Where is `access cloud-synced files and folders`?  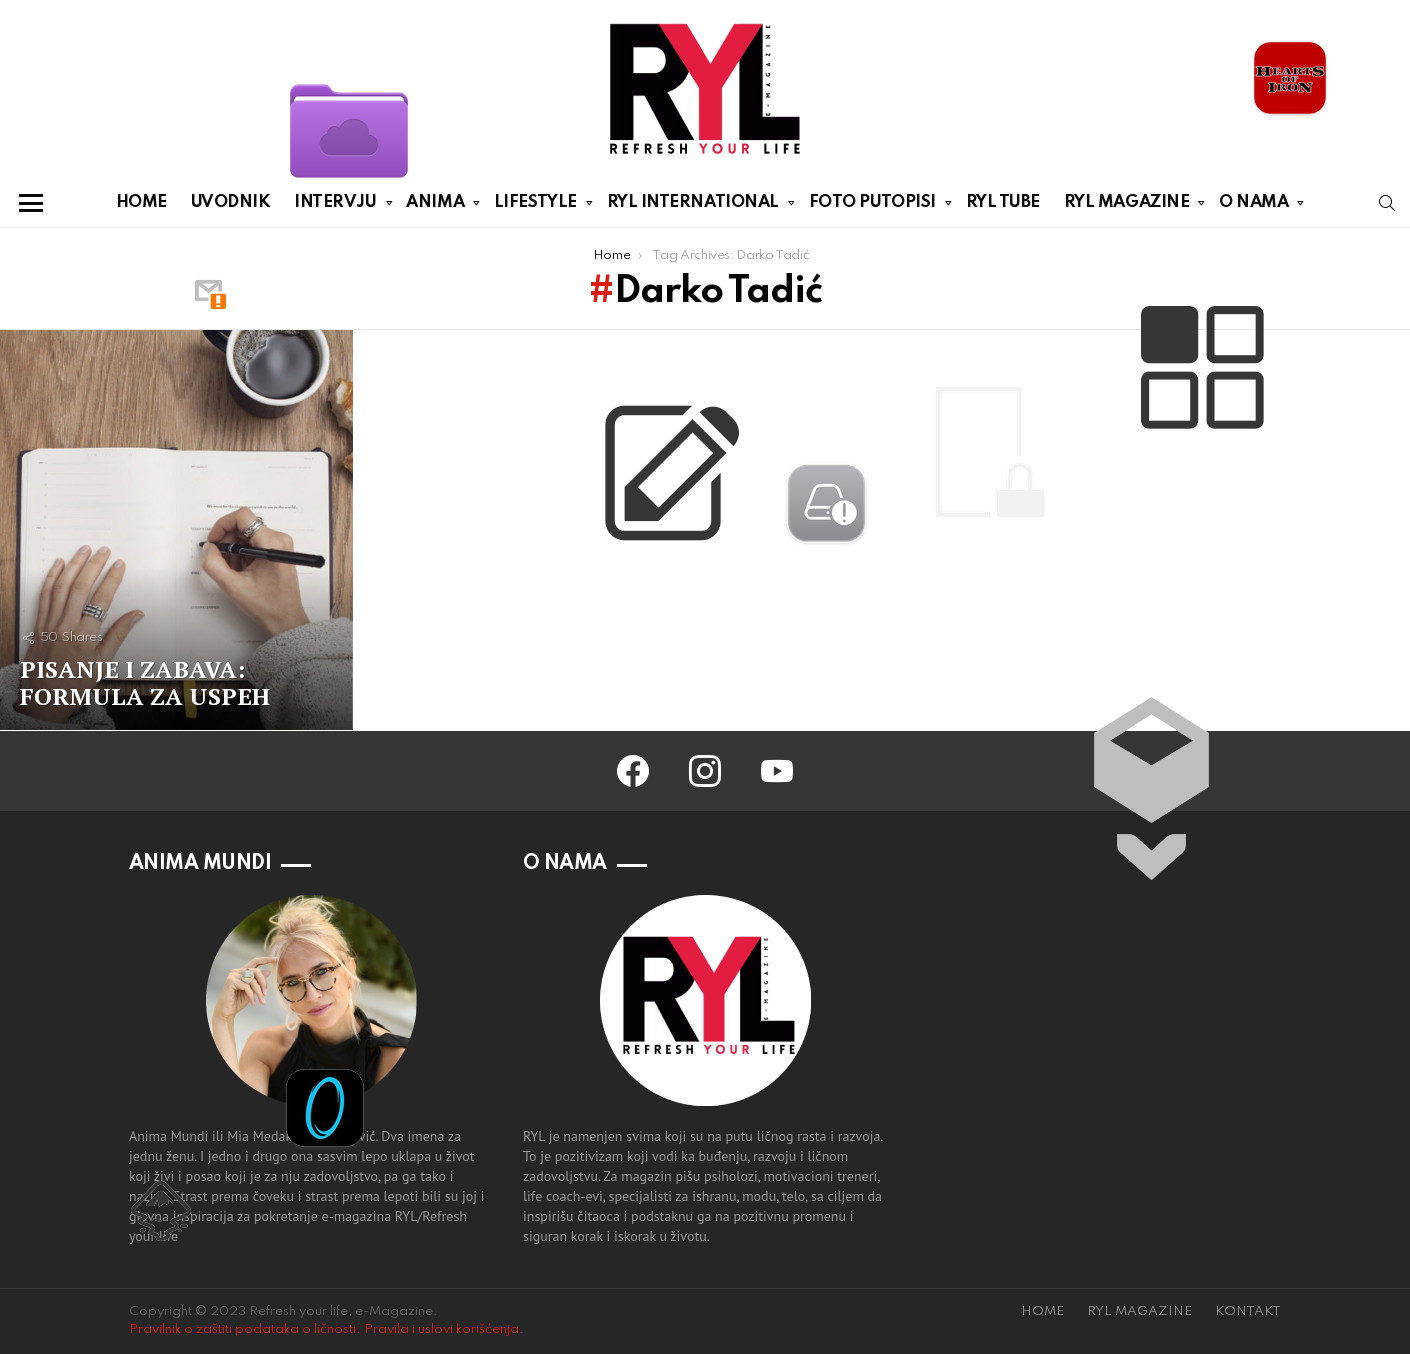
access cloud-synced files and folders is located at coordinates (349, 131).